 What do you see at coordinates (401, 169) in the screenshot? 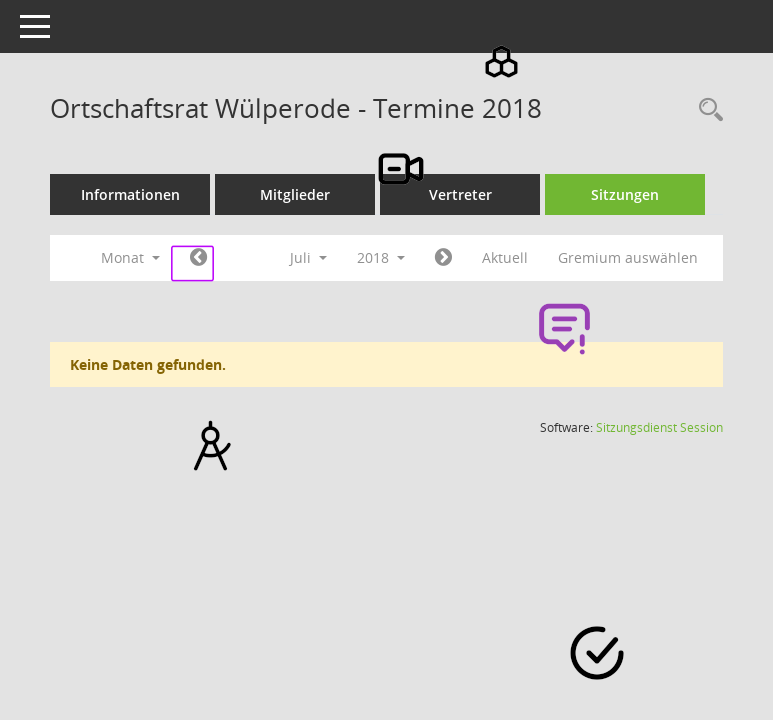
I see `remove video from playlist or queue` at bounding box center [401, 169].